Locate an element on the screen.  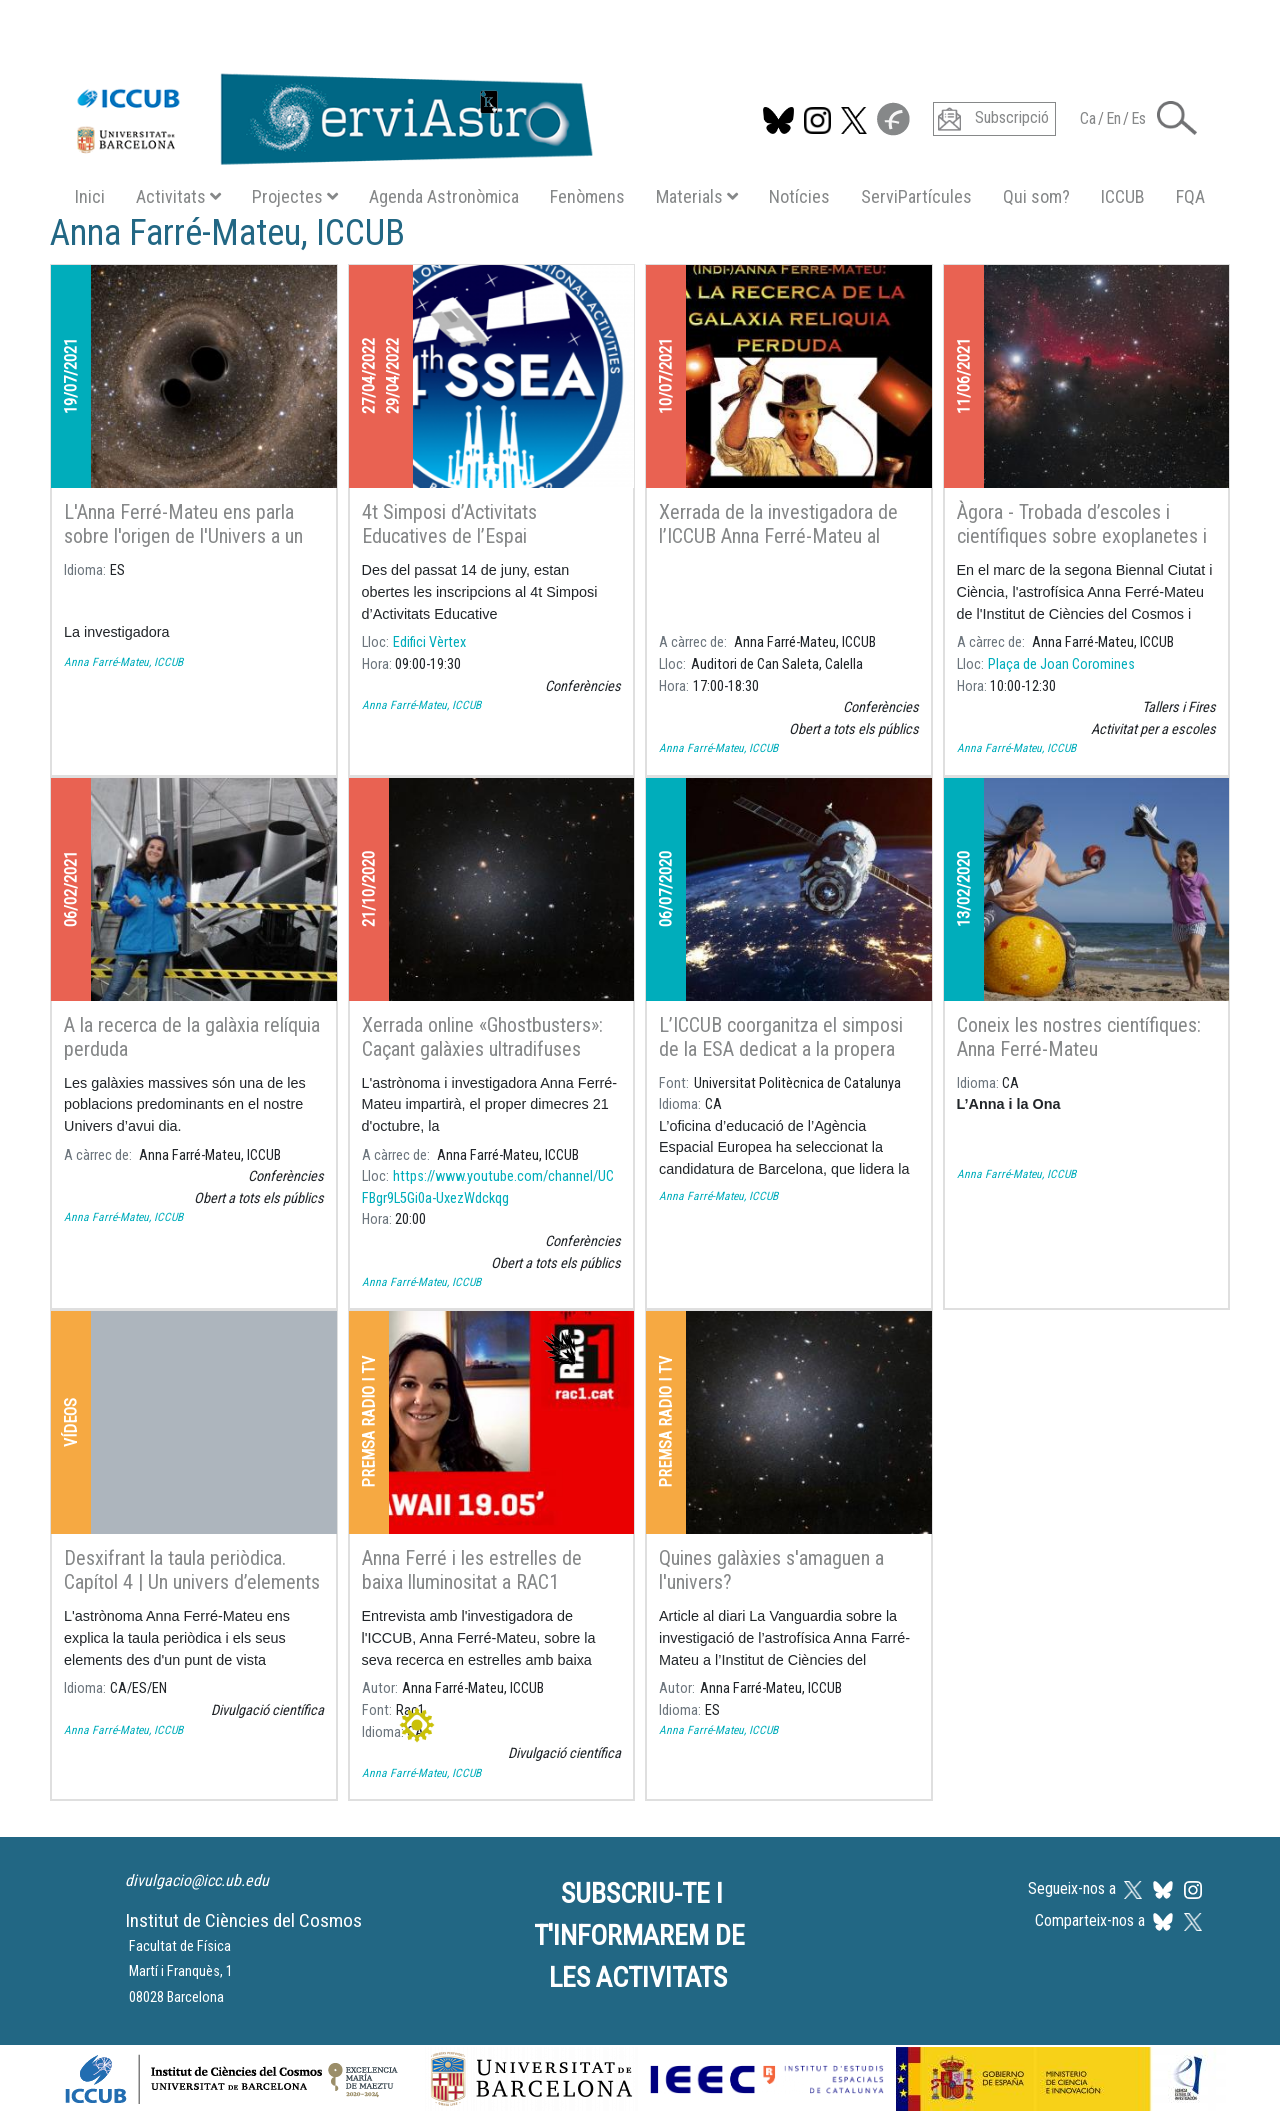
indicates an explosion or blast effect in a game is located at coordinates (559, 1347).